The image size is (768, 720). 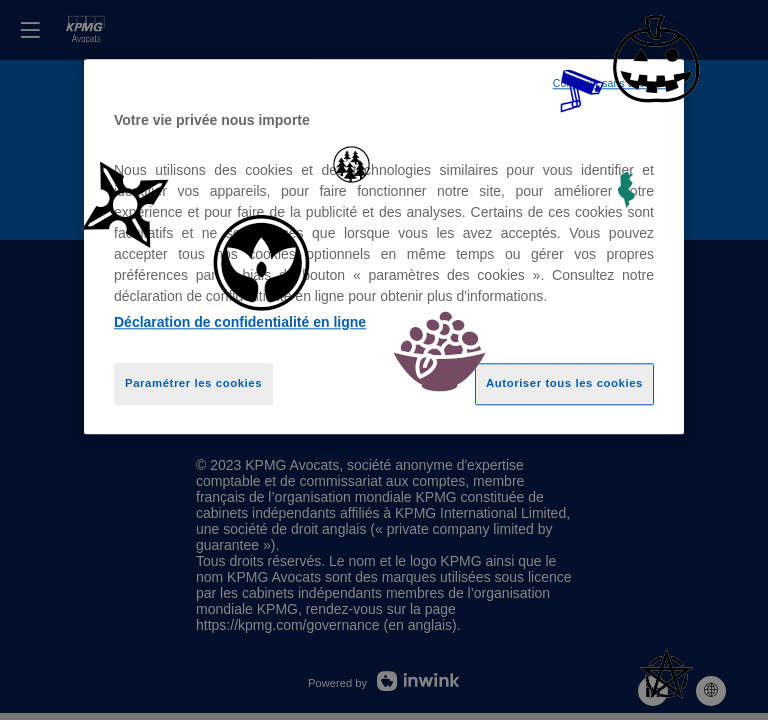 I want to click on access halloween-themed content or events, so click(x=656, y=58).